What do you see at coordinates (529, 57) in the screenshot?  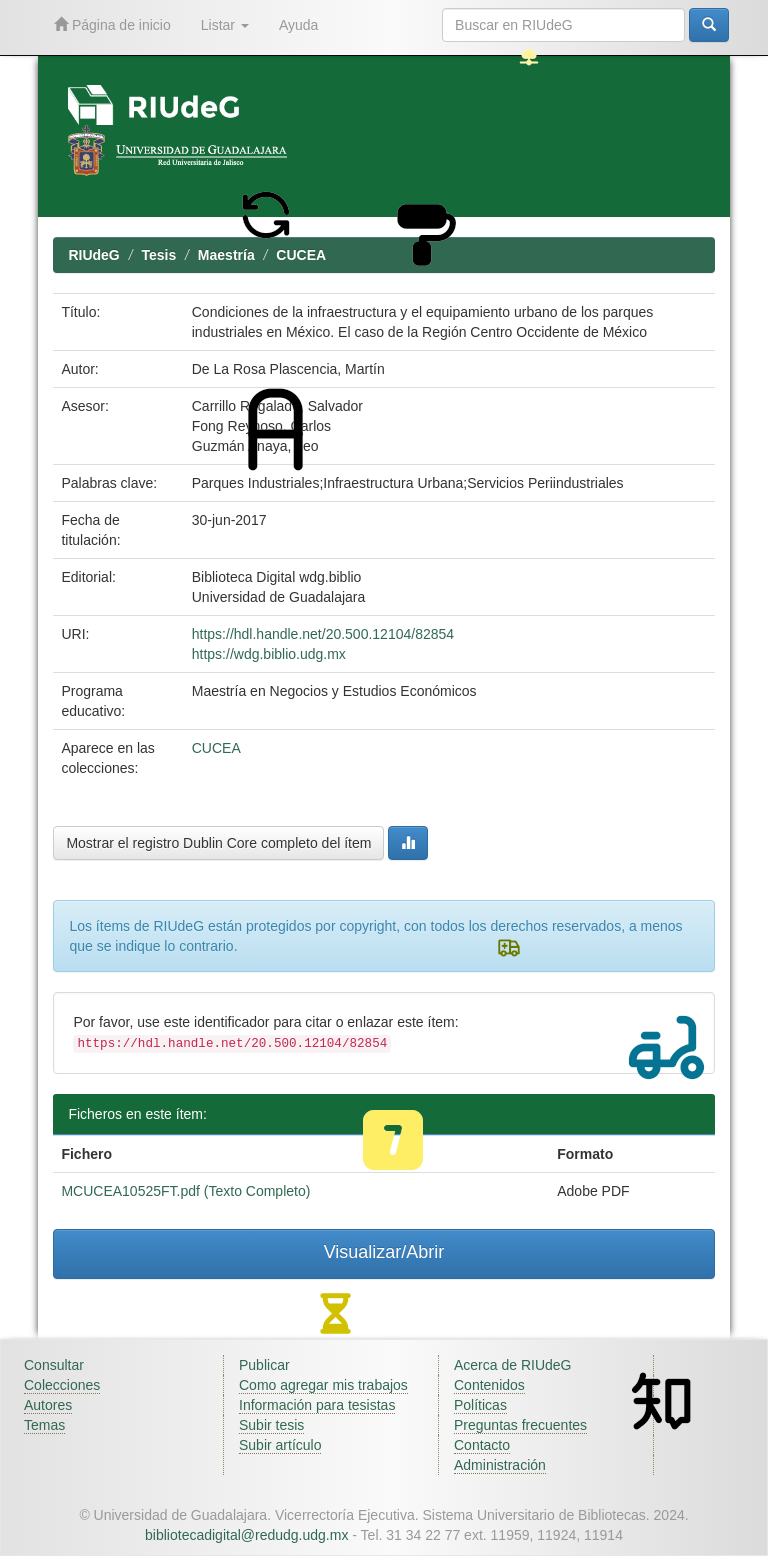 I see `cloud data sync status` at bounding box center [529, 57].